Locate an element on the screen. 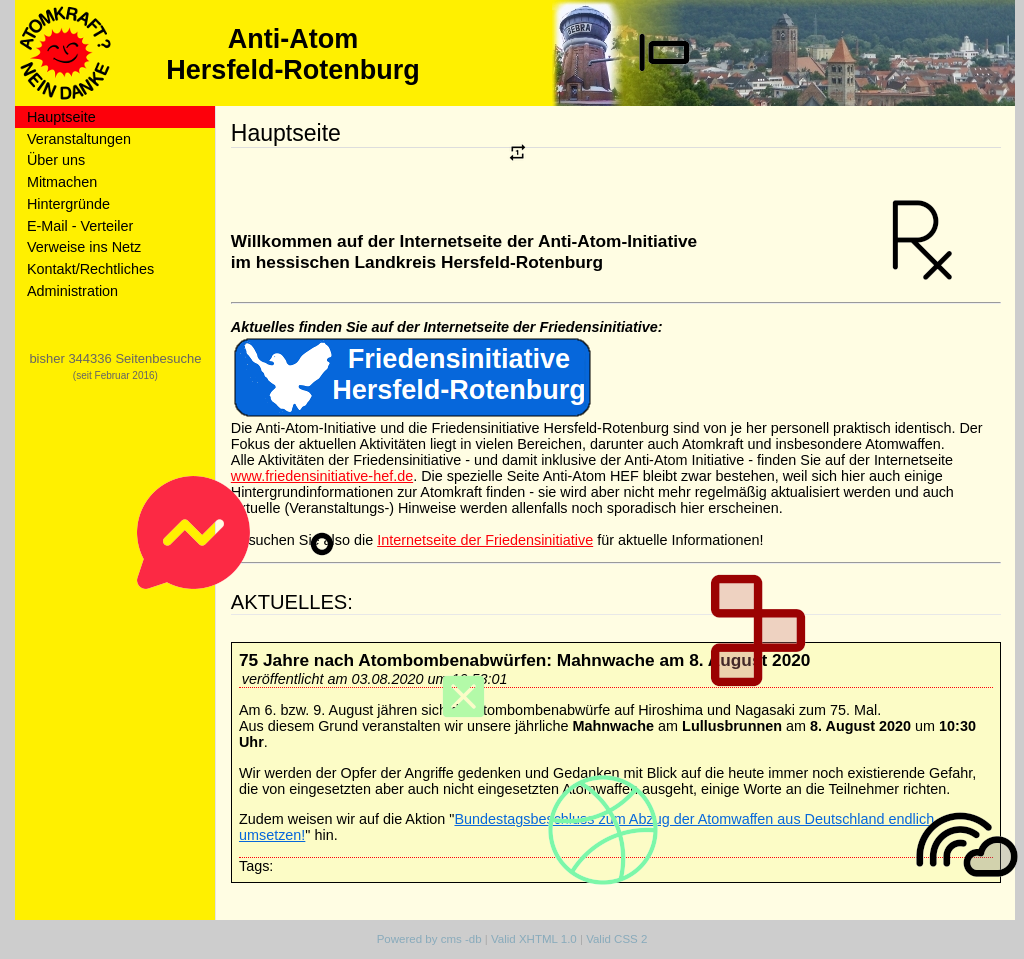 Image resolution: width=1024 pixels, height=959 pixels. weather forecast showing partly cloudy with rainbow is located at coordinates (967, 843).